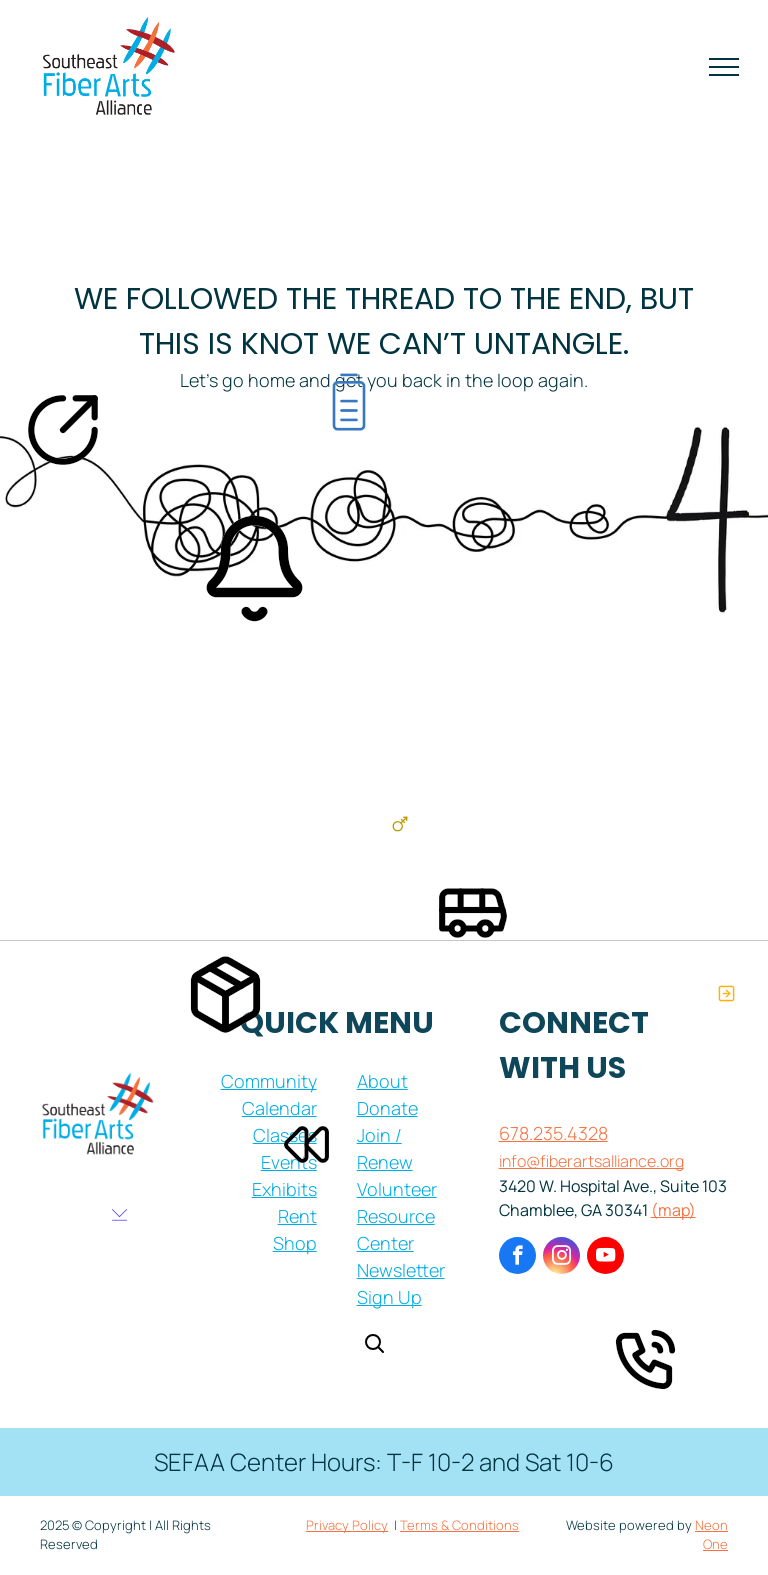 This screenshot has width=768, height=1575. Describe the element at coordinates (63, 430) in the screenshot. I see `open link in new tab or window` at that location.